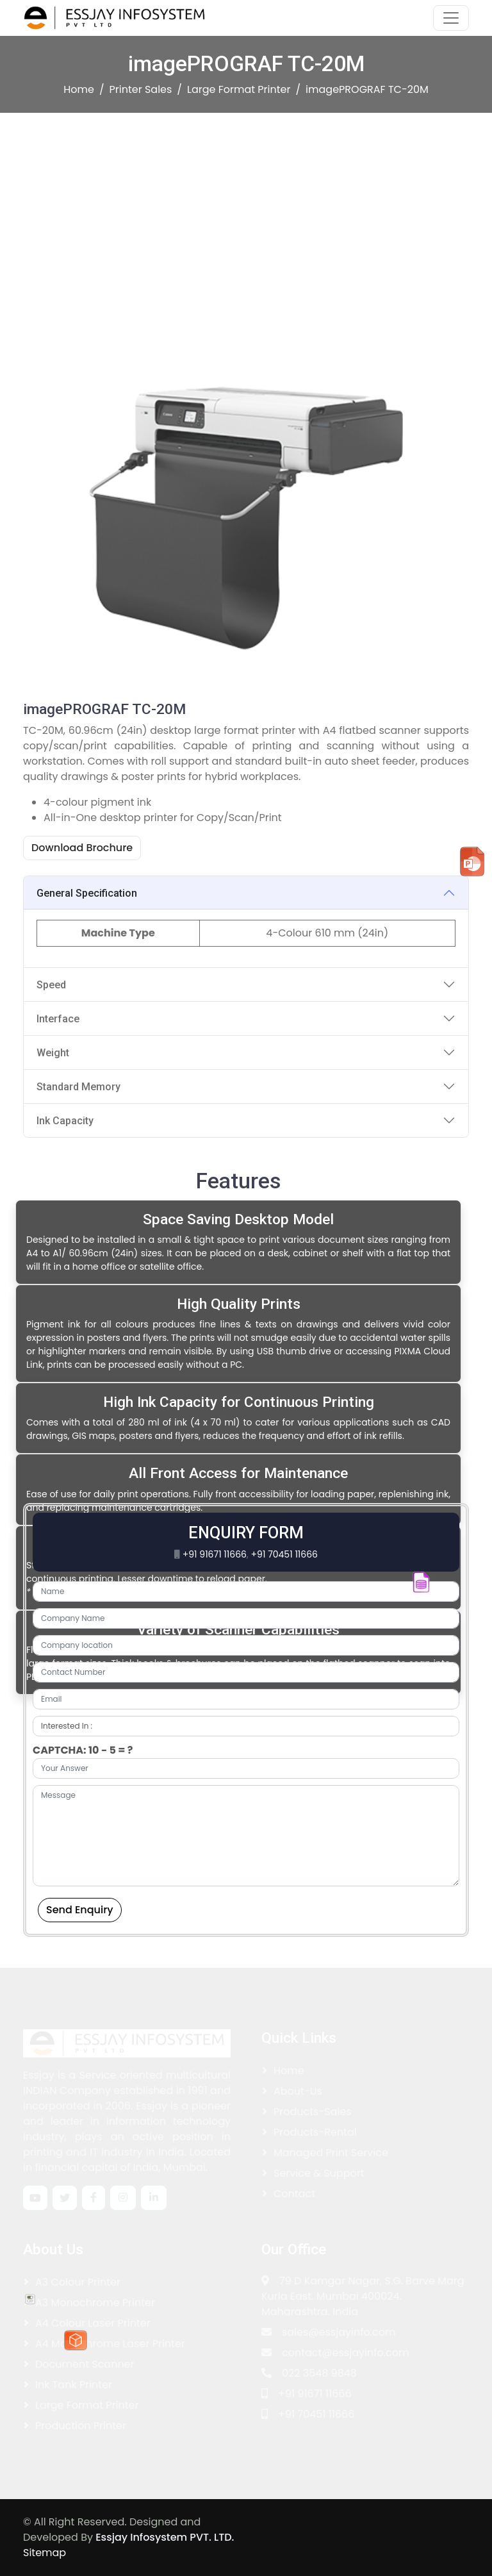  What do you see at coordinates (30, 2299) in the screenshot?
I see `open gnome tweaks settings` at bounding box center [30, 2299].